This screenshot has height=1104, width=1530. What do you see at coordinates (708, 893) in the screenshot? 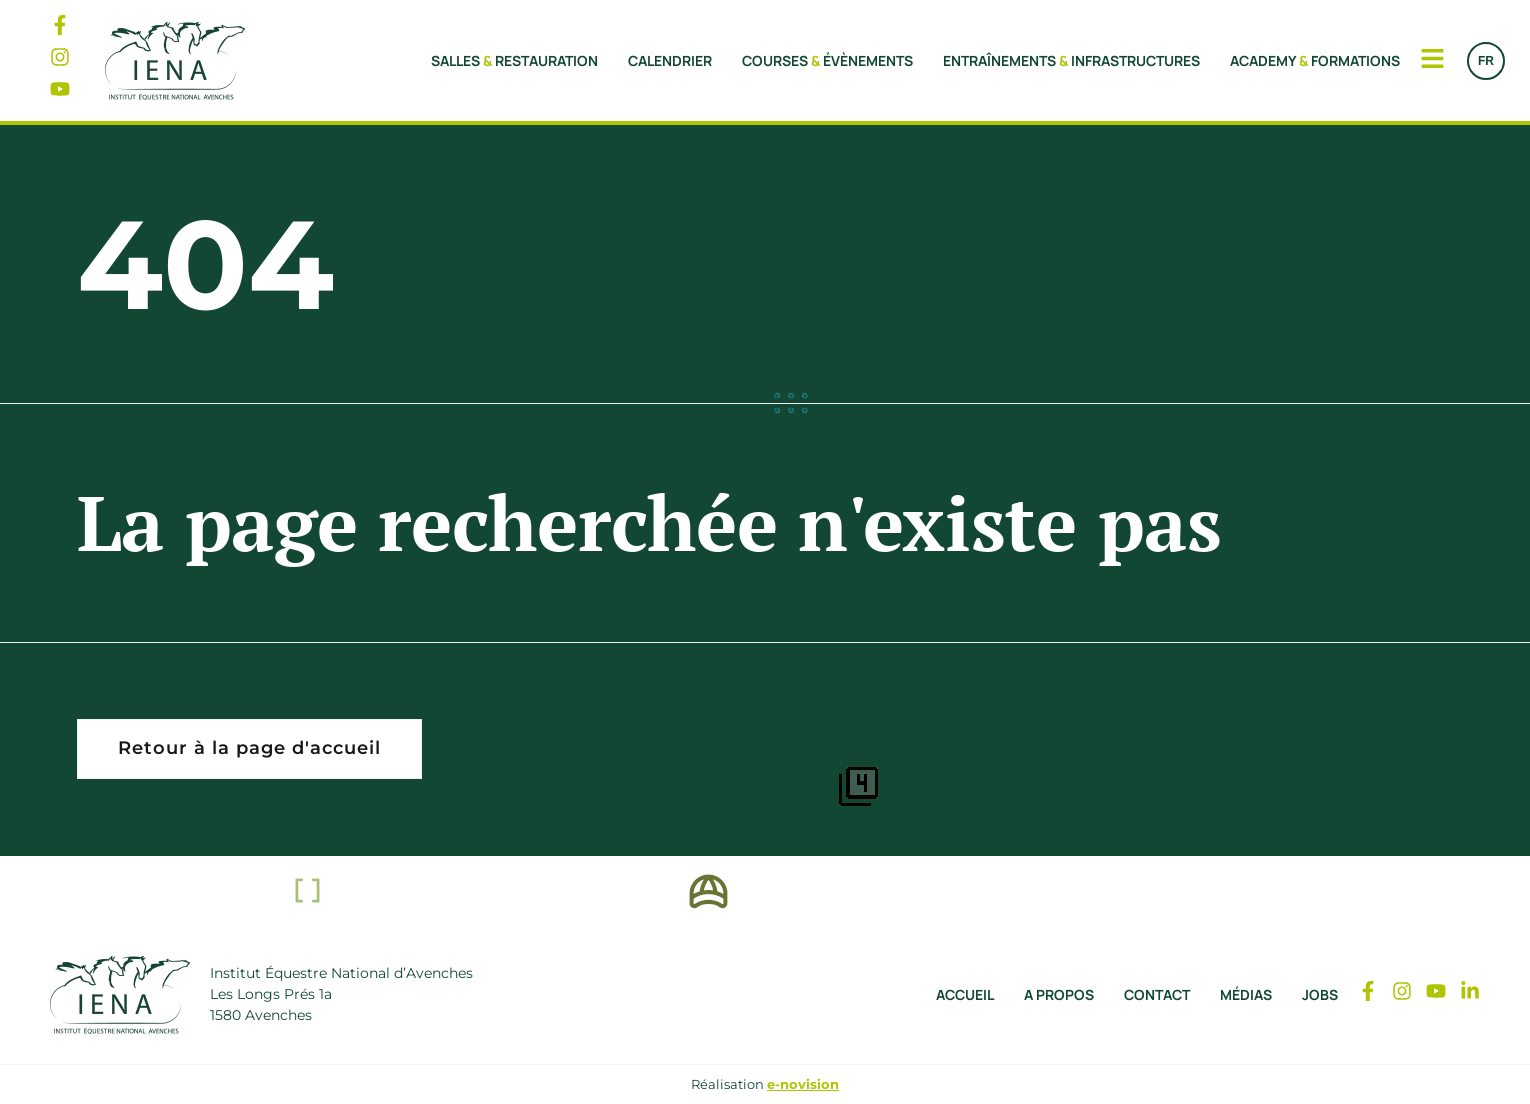
I see `browse hats or headwear category` at bounding box center [708, 893].